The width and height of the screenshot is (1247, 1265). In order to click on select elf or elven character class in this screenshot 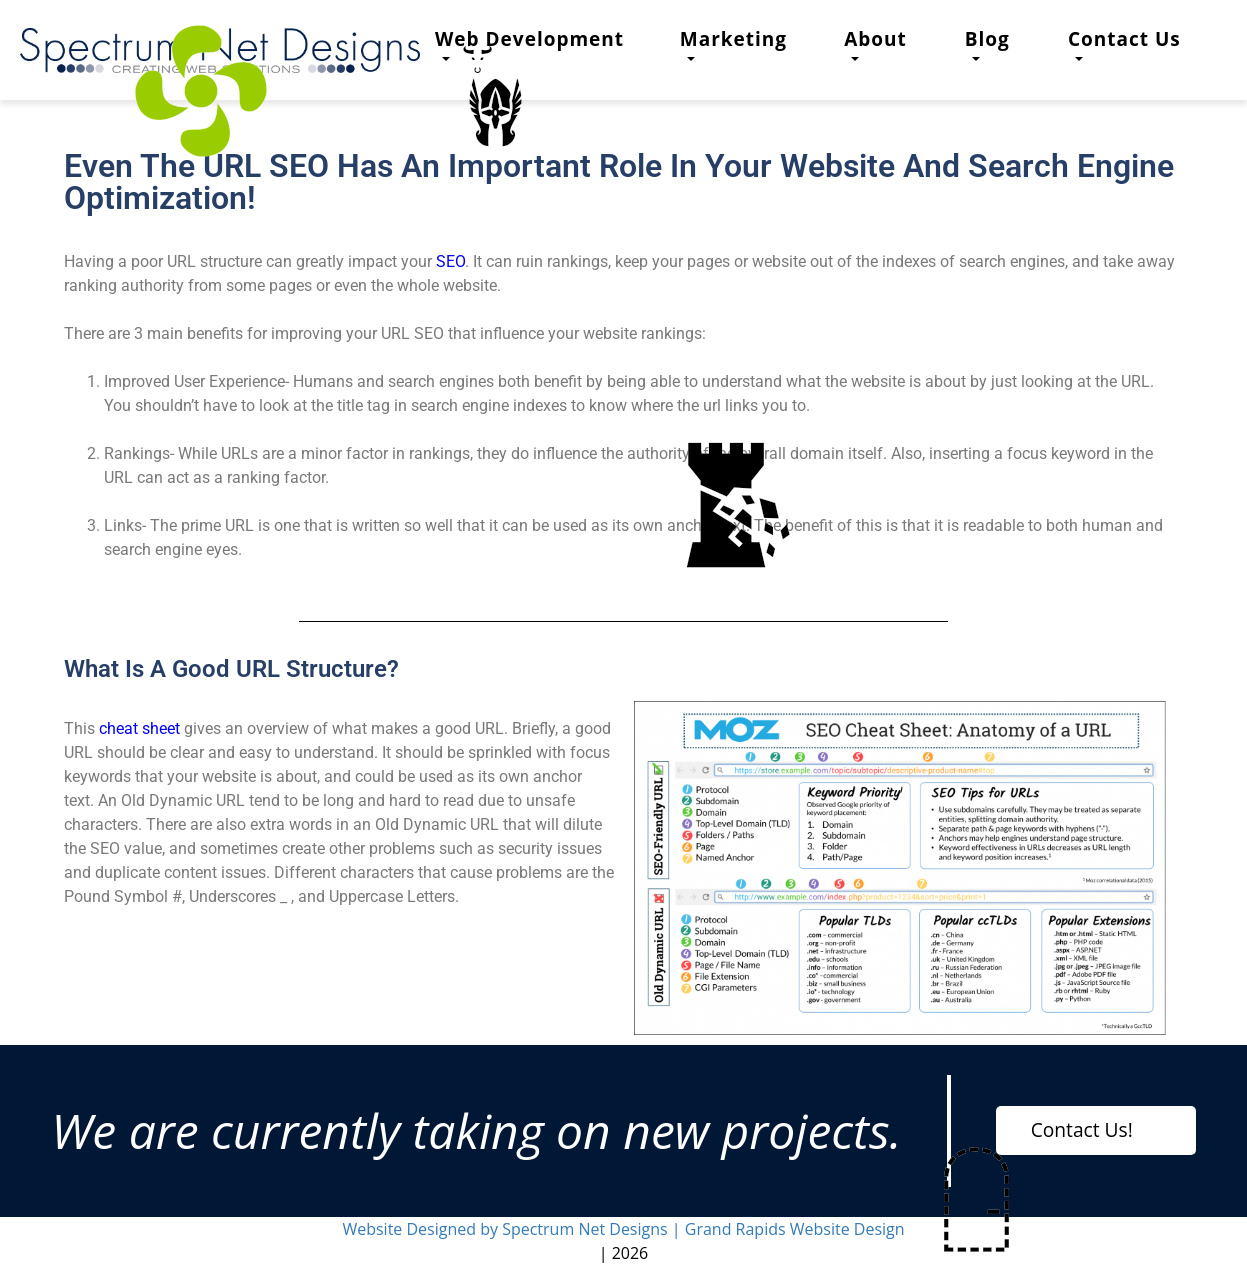, I will do `click(495, 112)`.